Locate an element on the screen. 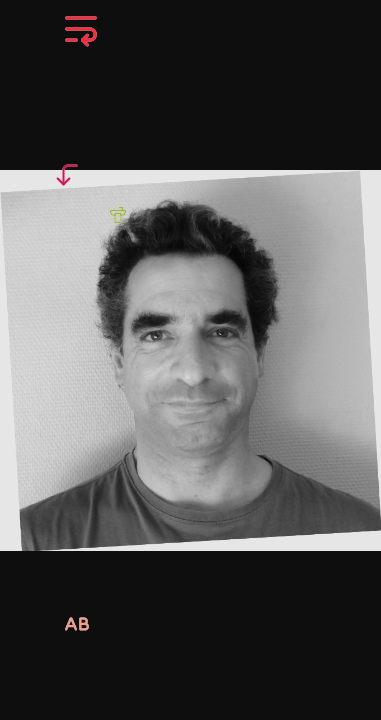 This screenshot has width=381, height=720. toggle uppercase text formatting is located at coordinates (77, 625).